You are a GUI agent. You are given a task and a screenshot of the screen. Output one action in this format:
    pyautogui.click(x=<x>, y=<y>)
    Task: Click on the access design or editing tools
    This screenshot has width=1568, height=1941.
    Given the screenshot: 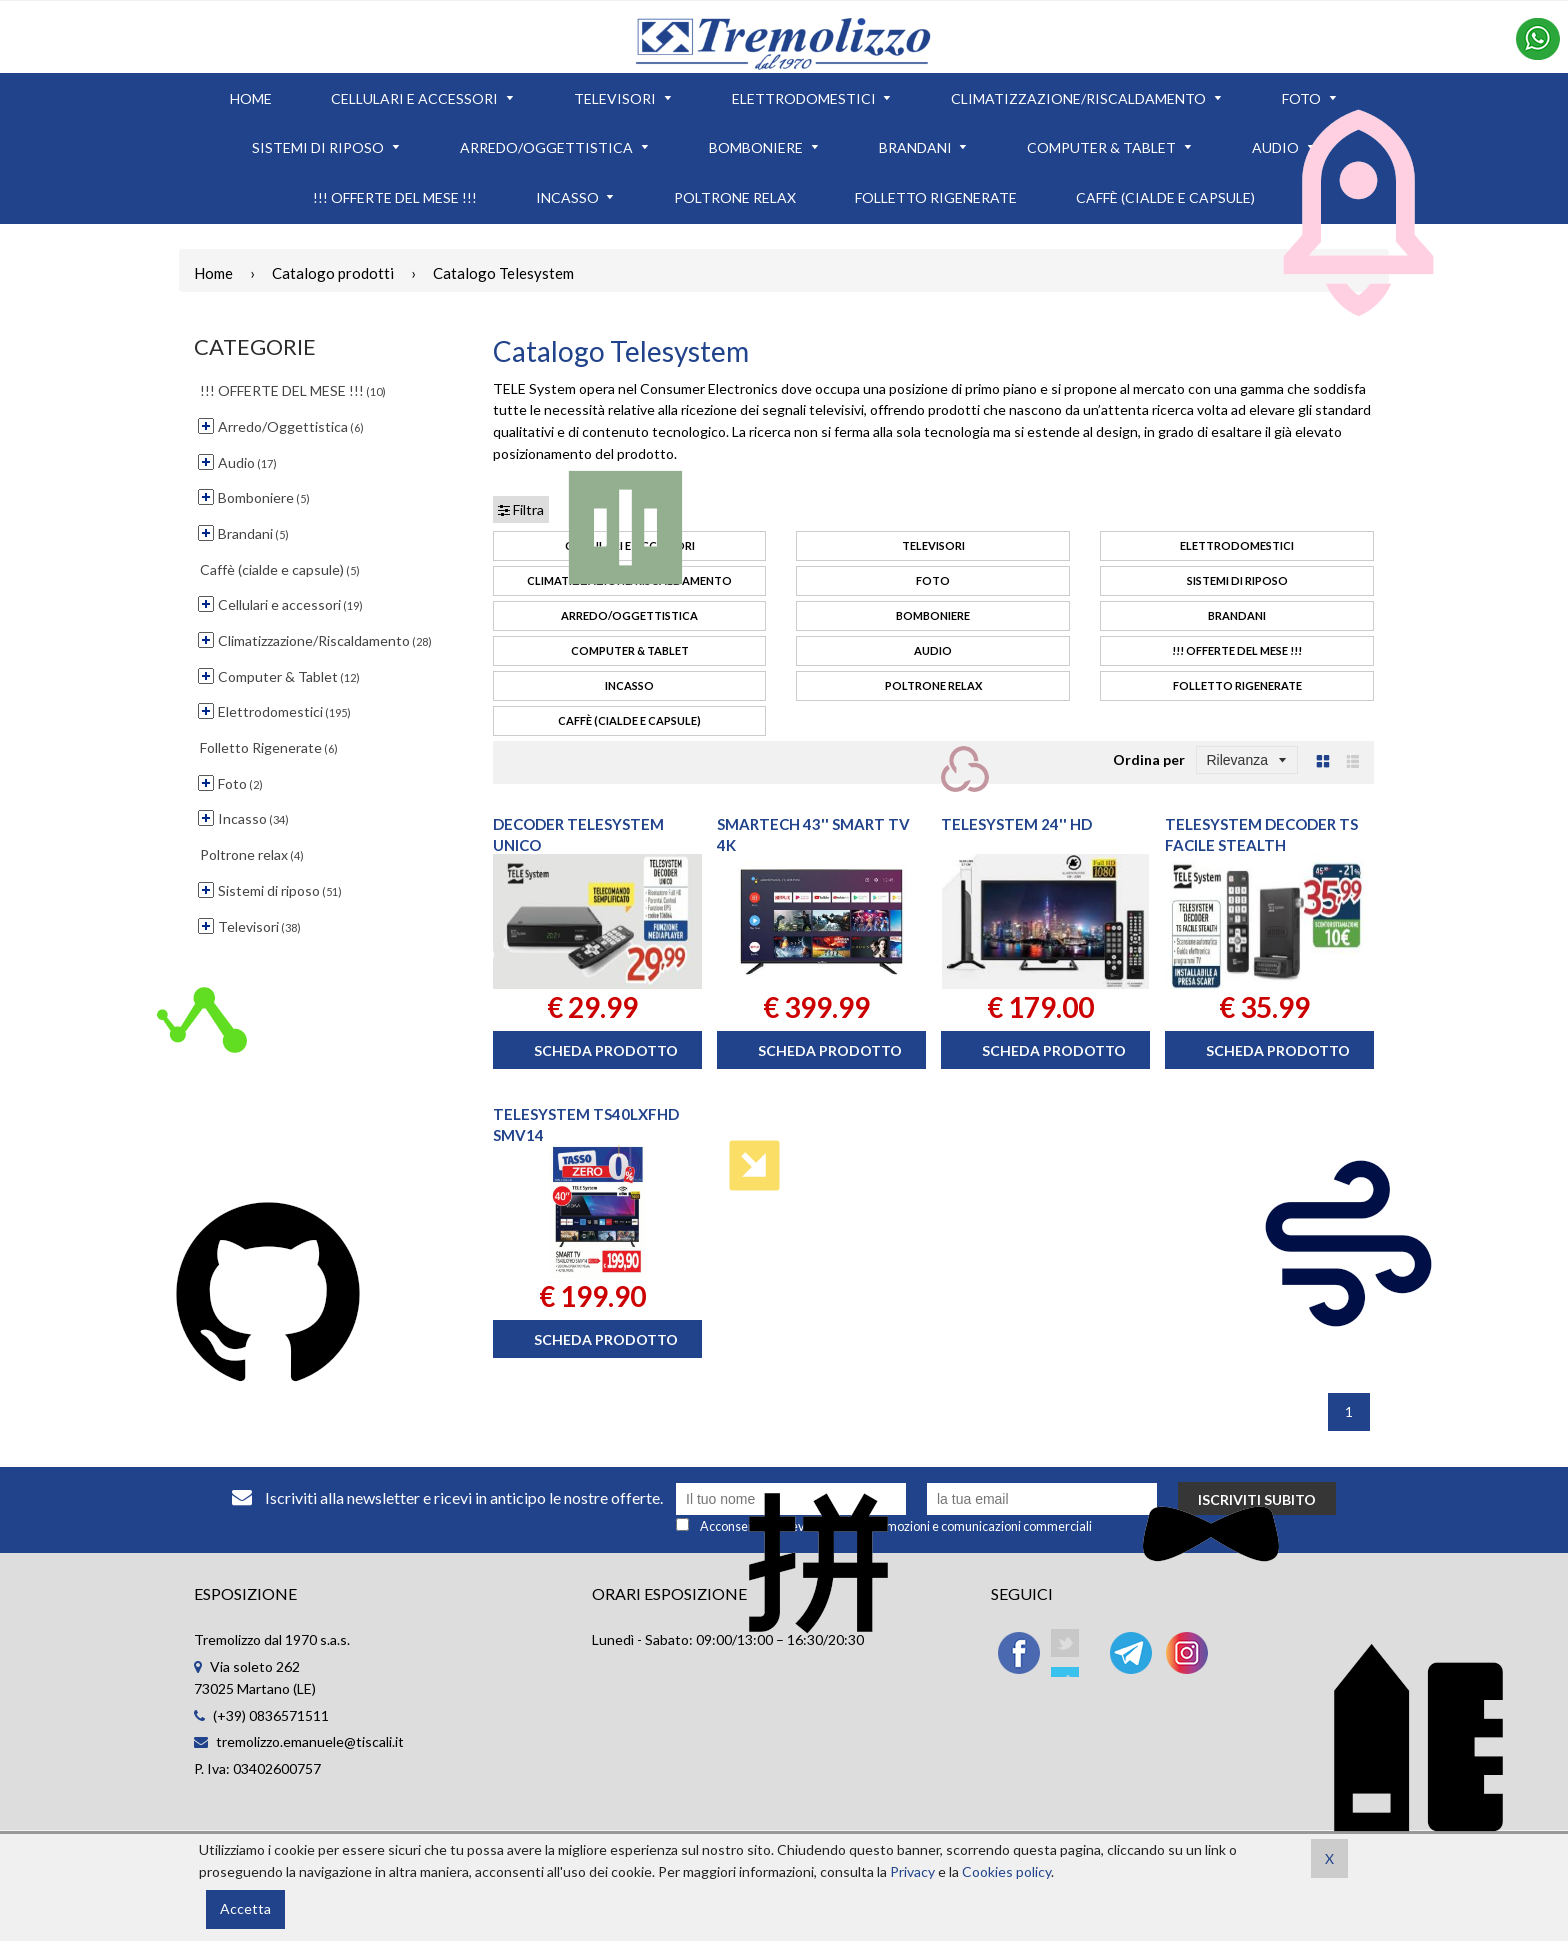 What is the action you would take?
    pyautogui.click(x=1418, y=1737)
    